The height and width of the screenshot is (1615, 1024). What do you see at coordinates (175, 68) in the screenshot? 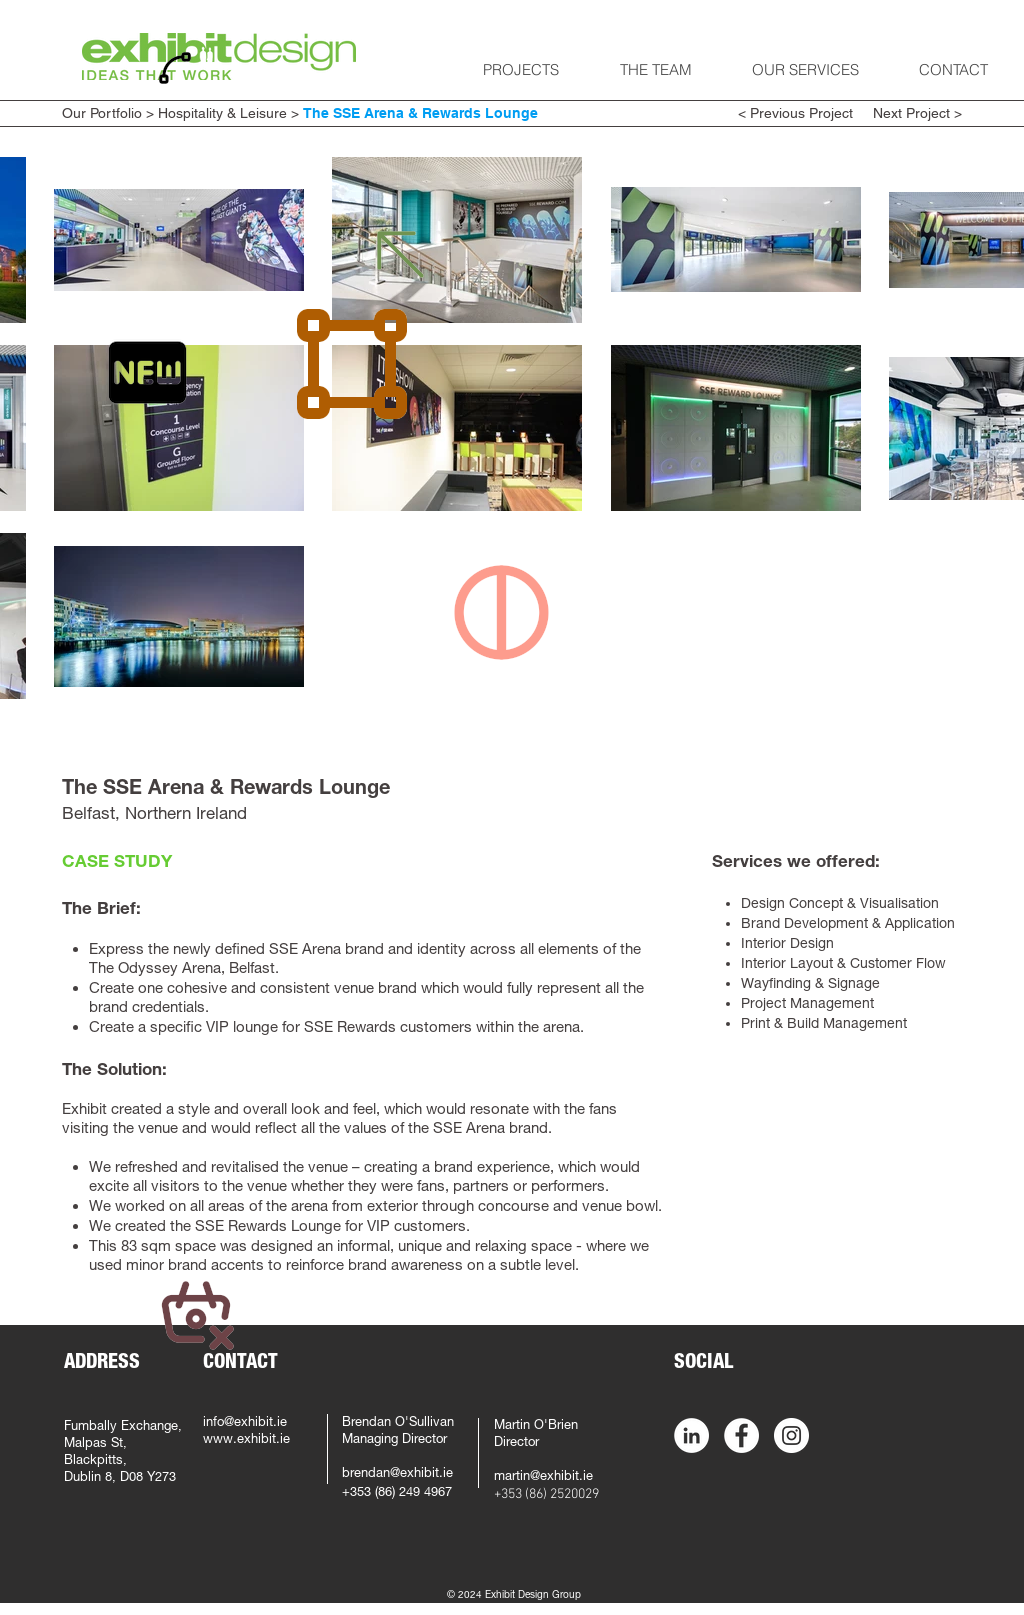
I see `edit vector path curve handles` at bounding box center [175, 68].